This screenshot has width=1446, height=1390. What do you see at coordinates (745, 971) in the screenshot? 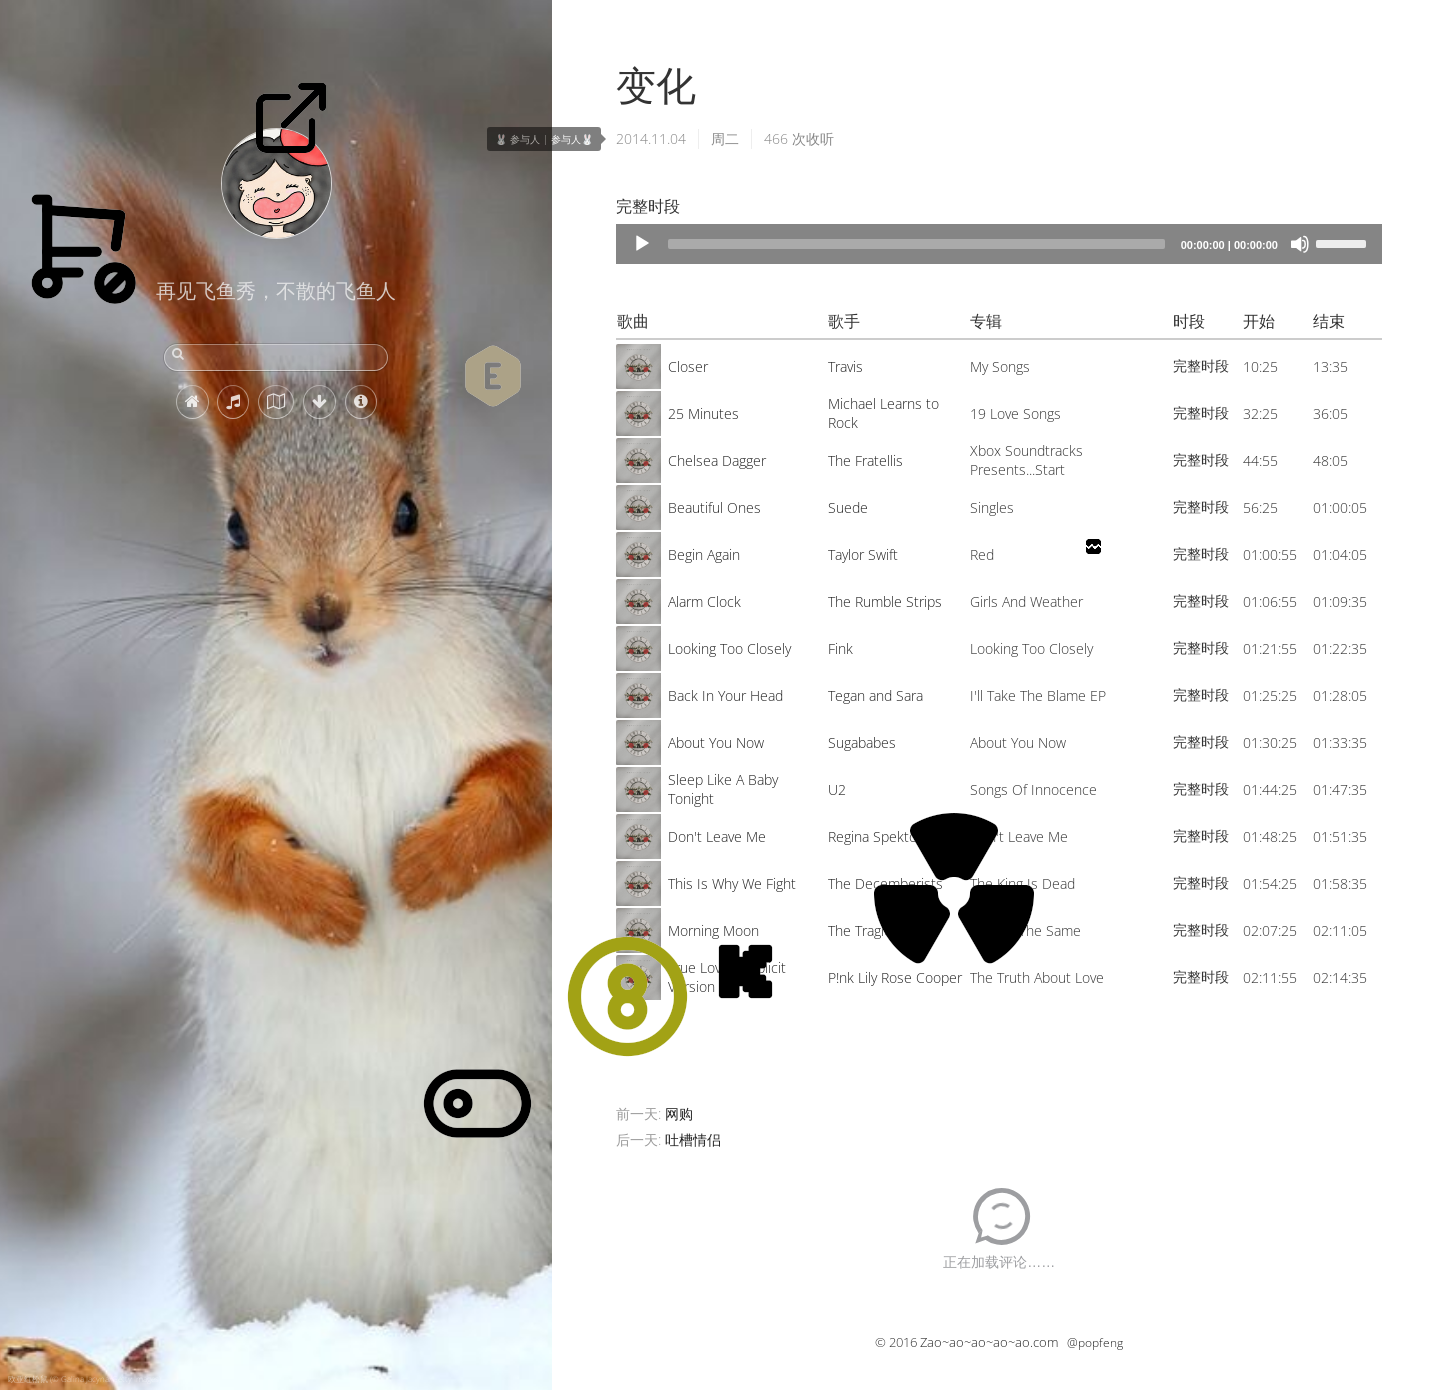
I see `open the Kick streaming platform` at bounding box center [745, 971].